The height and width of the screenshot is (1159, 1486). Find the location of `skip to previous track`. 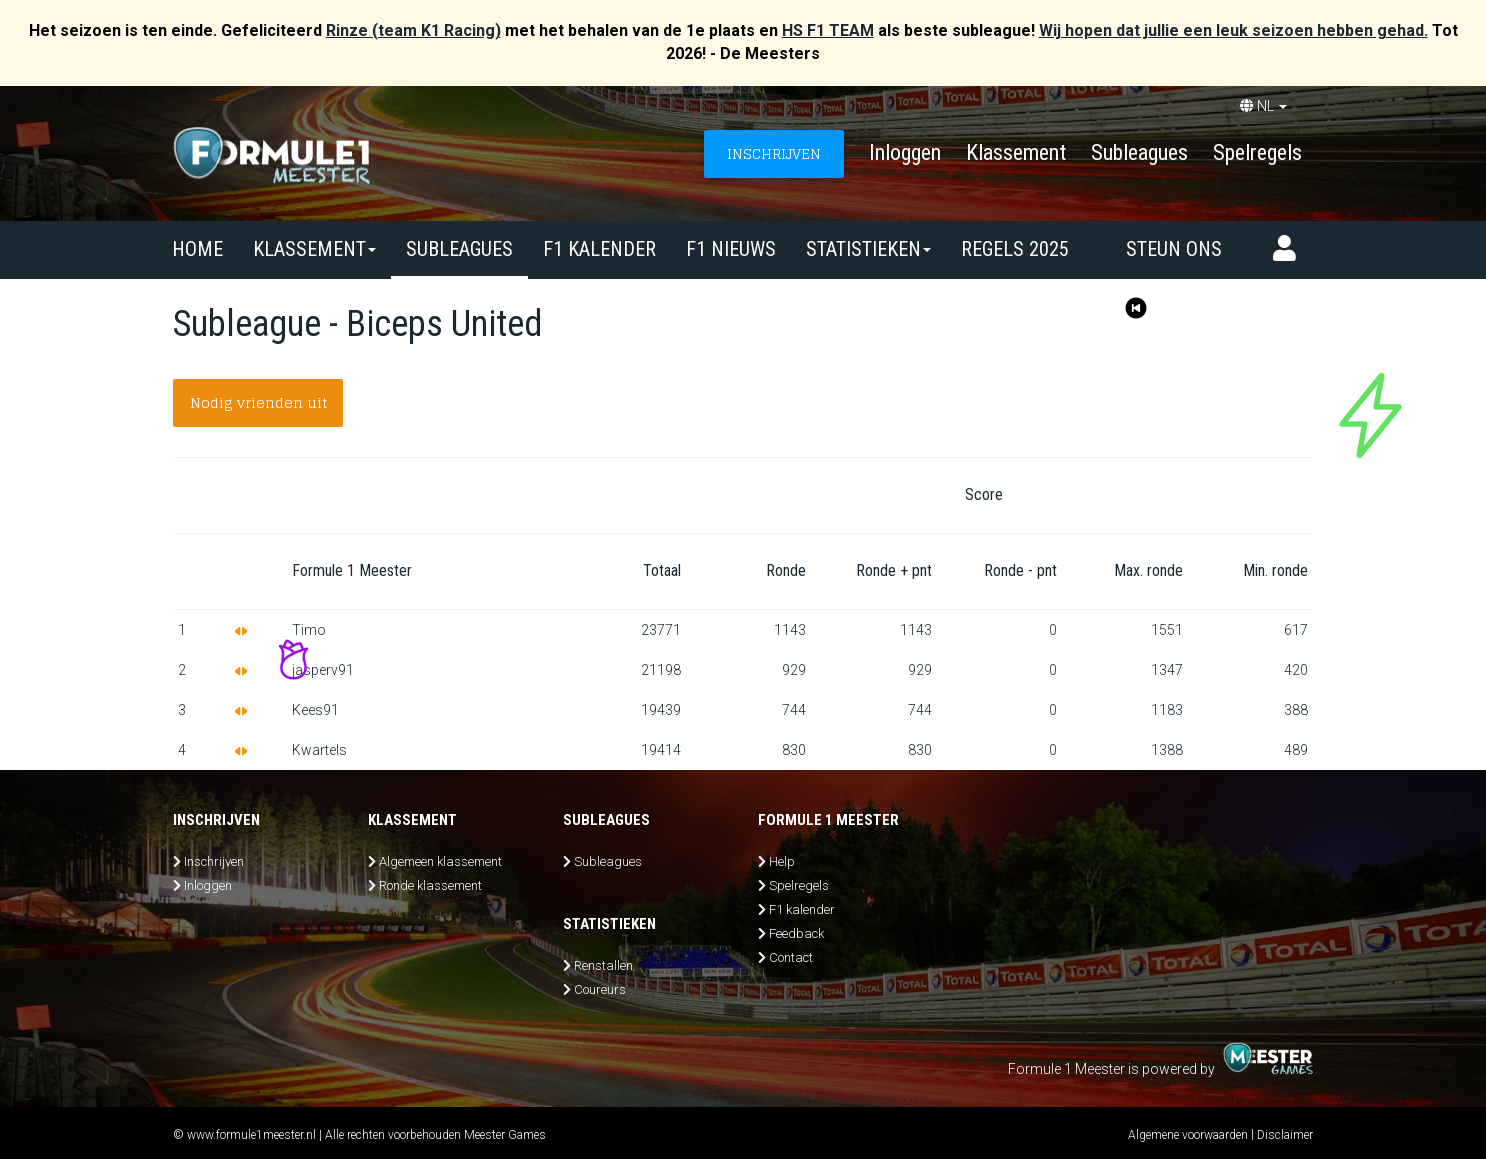

skip to previous track is located at coordinates (1136, 308).